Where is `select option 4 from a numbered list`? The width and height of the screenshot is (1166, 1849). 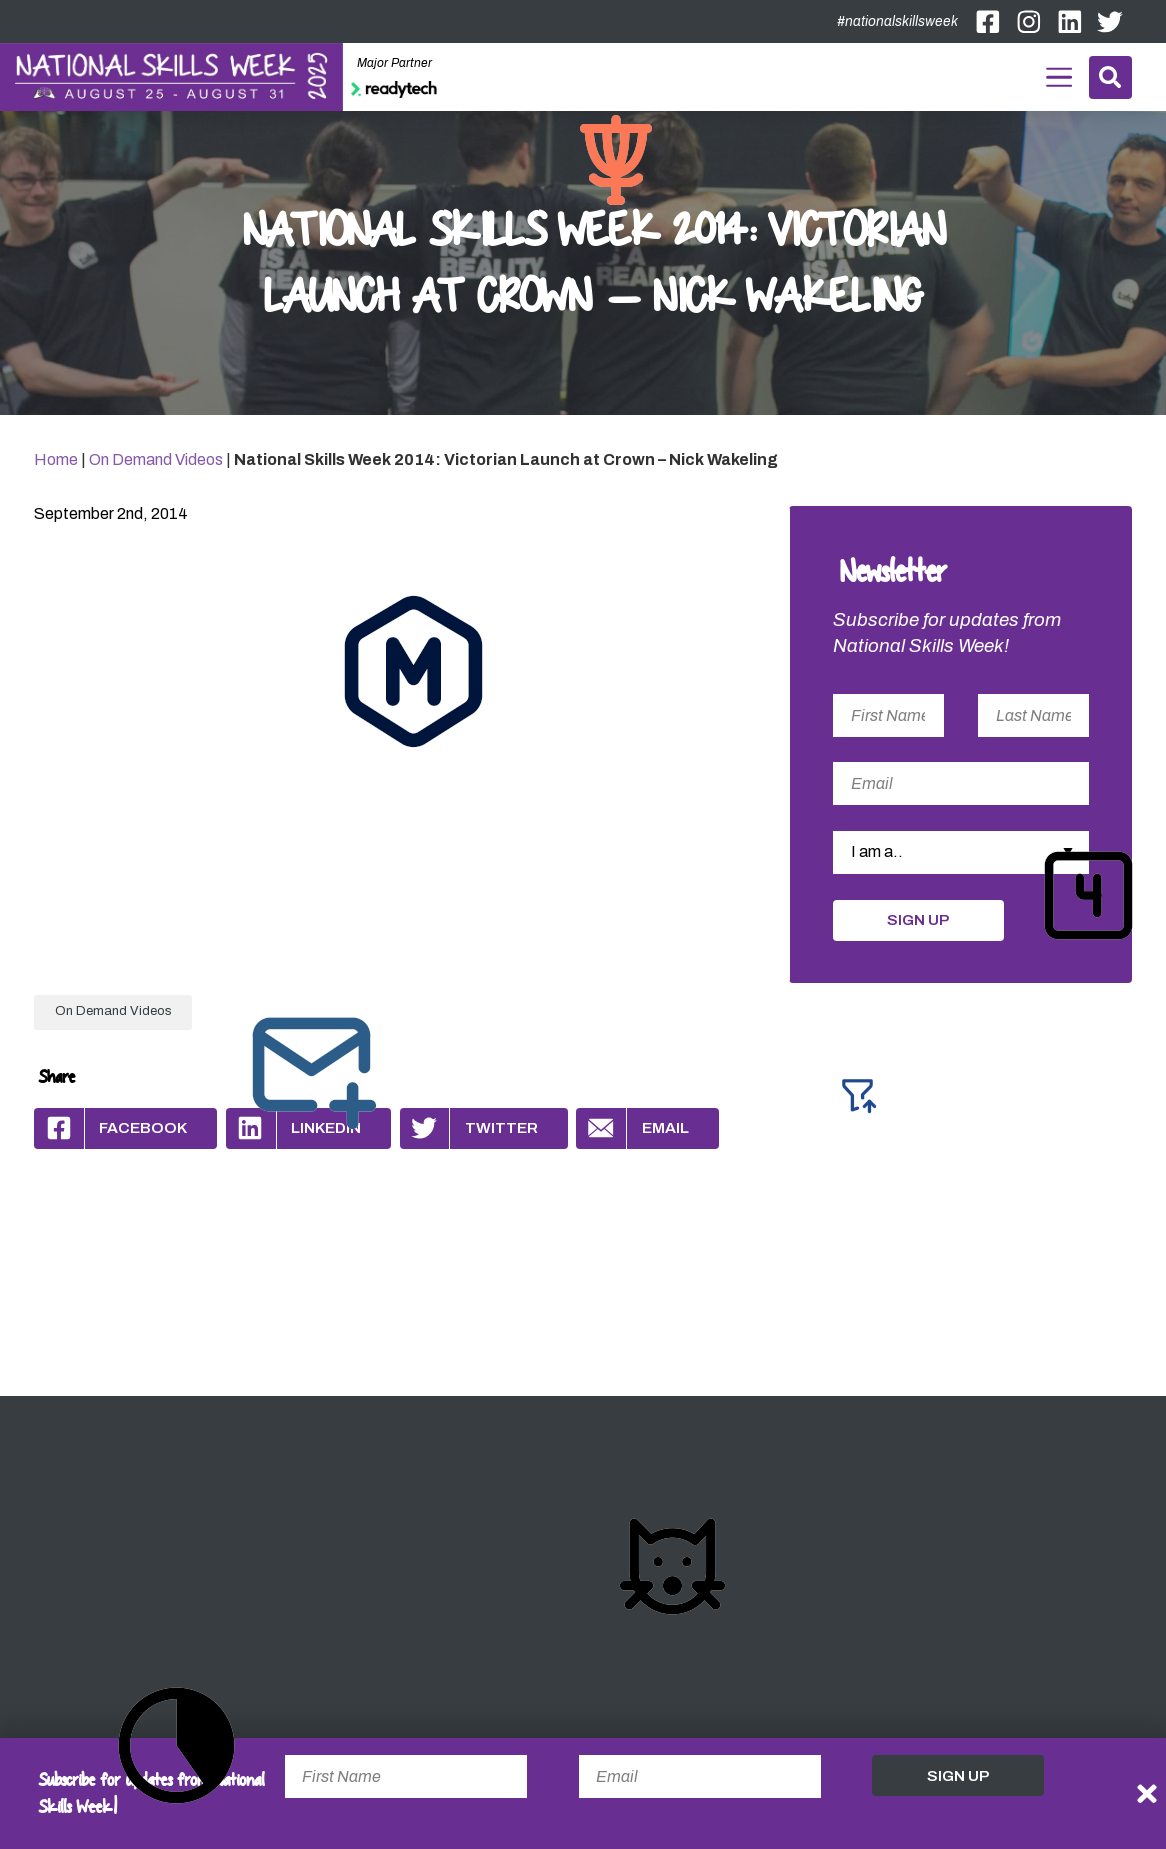 select option 4 from a numbered list is located at coordinates (1088, 895).